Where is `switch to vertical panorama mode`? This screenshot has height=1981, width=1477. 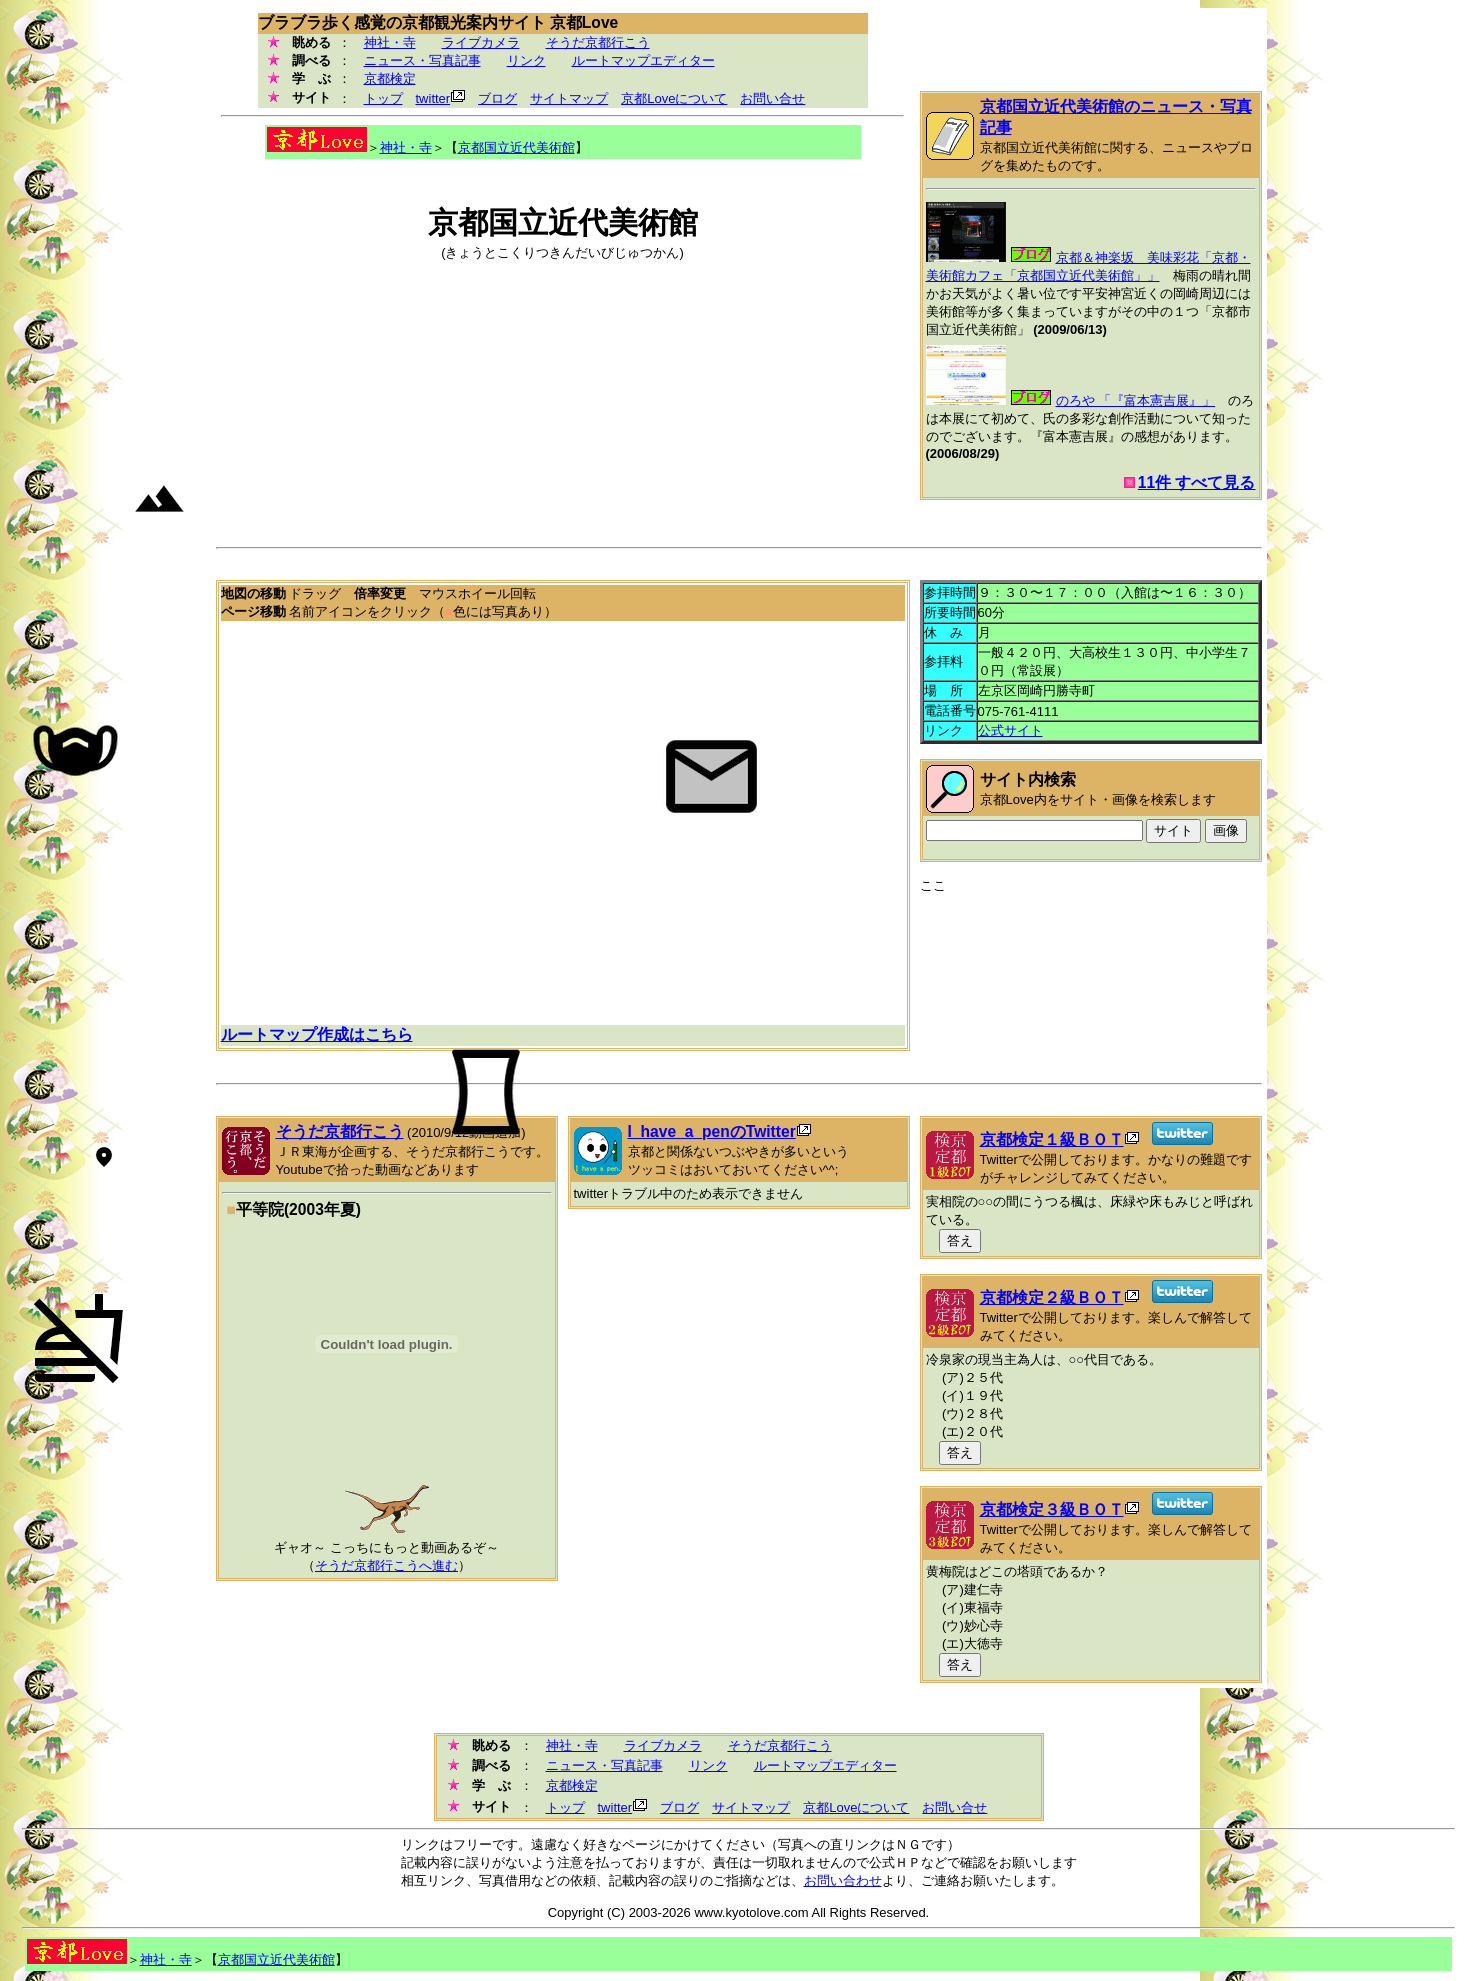
switch to vertical panorama mode is located at coordinates (486, 1092).